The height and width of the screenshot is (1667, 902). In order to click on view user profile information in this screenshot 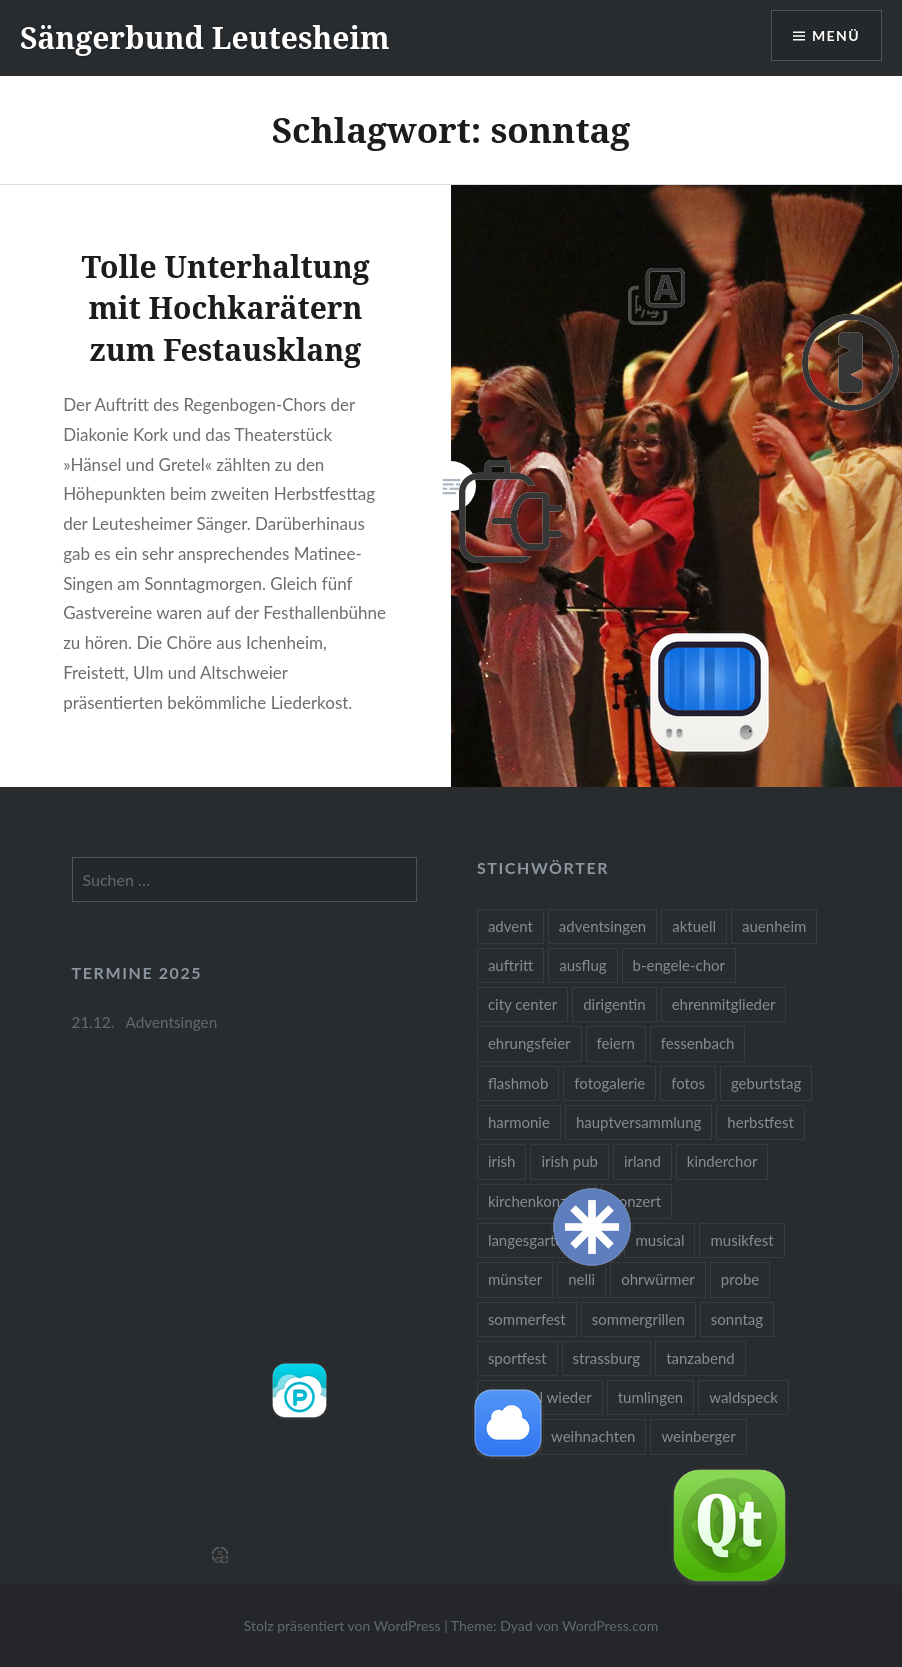, I will do `click(220, 1555)`.